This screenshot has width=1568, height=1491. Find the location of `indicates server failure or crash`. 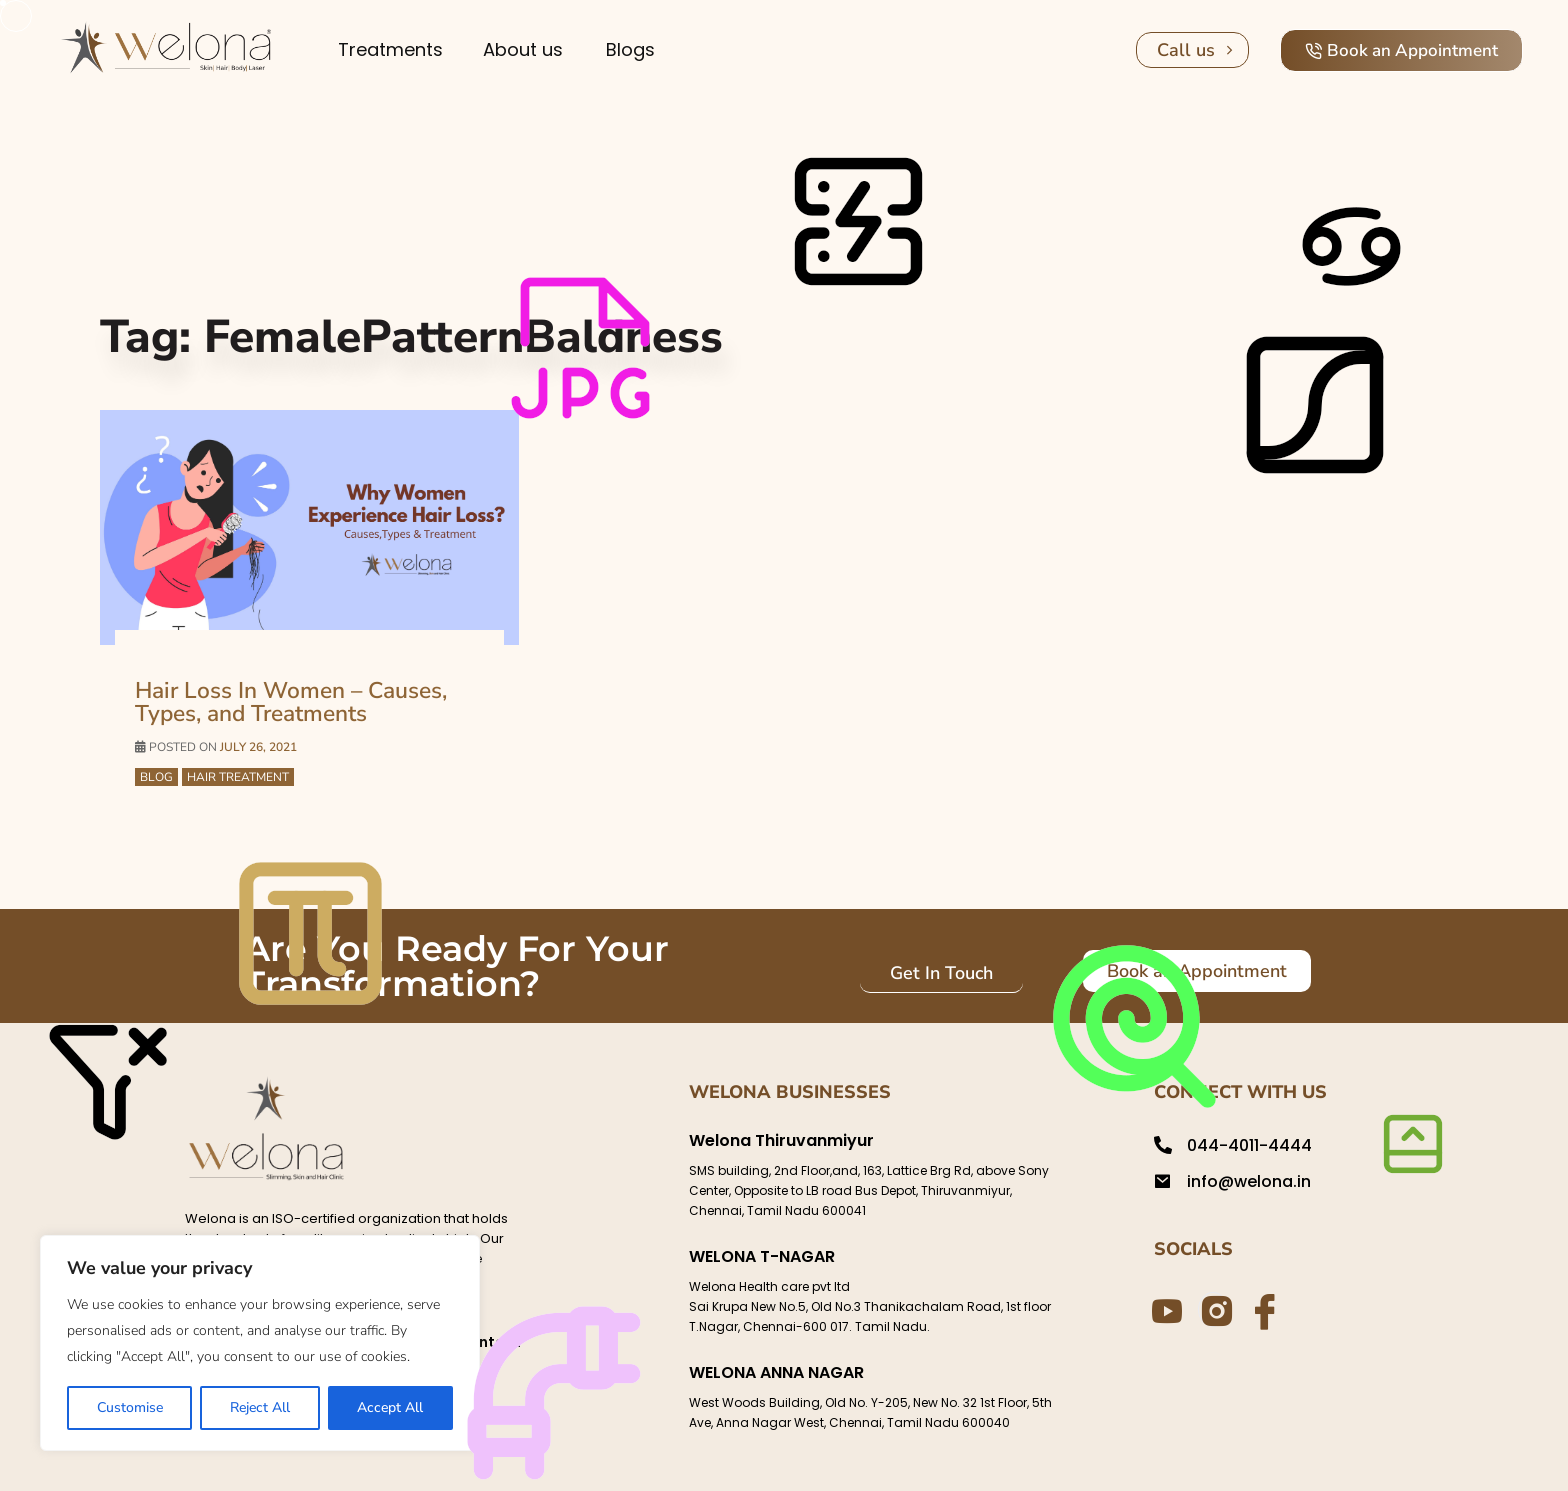

indicates server failure or crash is located at coordinates (858, 221).